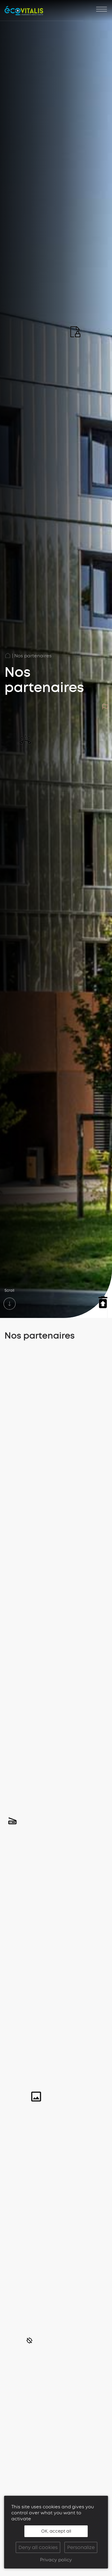 Image resolution: width=112 pixels, height=2576 pixels. What do you see at coordinates (103, 1302) in the screenshot?
I see `restore a deleted item from trash` at bounding box center [103, 1302].